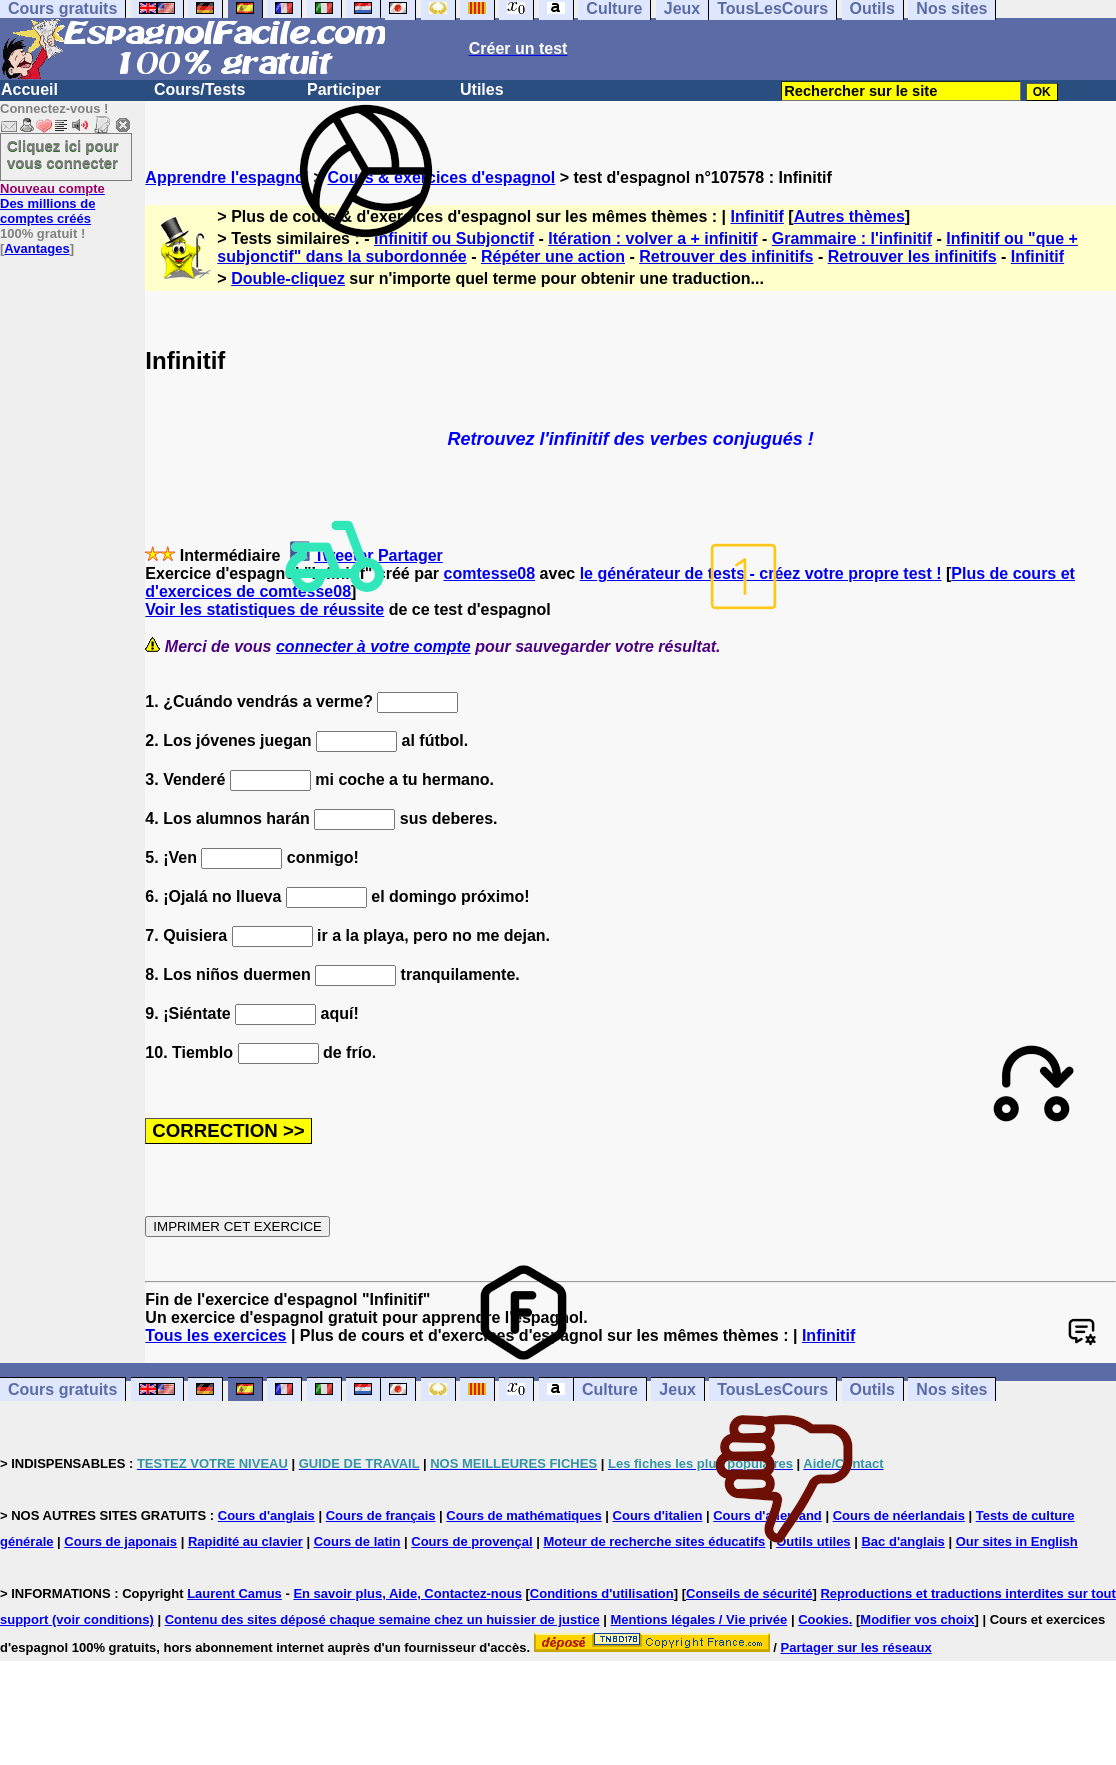  What do you see at coordinates (743, 576) in the screenshot?
I see `indicates the first step in a process` at bounding box center [743, 576].